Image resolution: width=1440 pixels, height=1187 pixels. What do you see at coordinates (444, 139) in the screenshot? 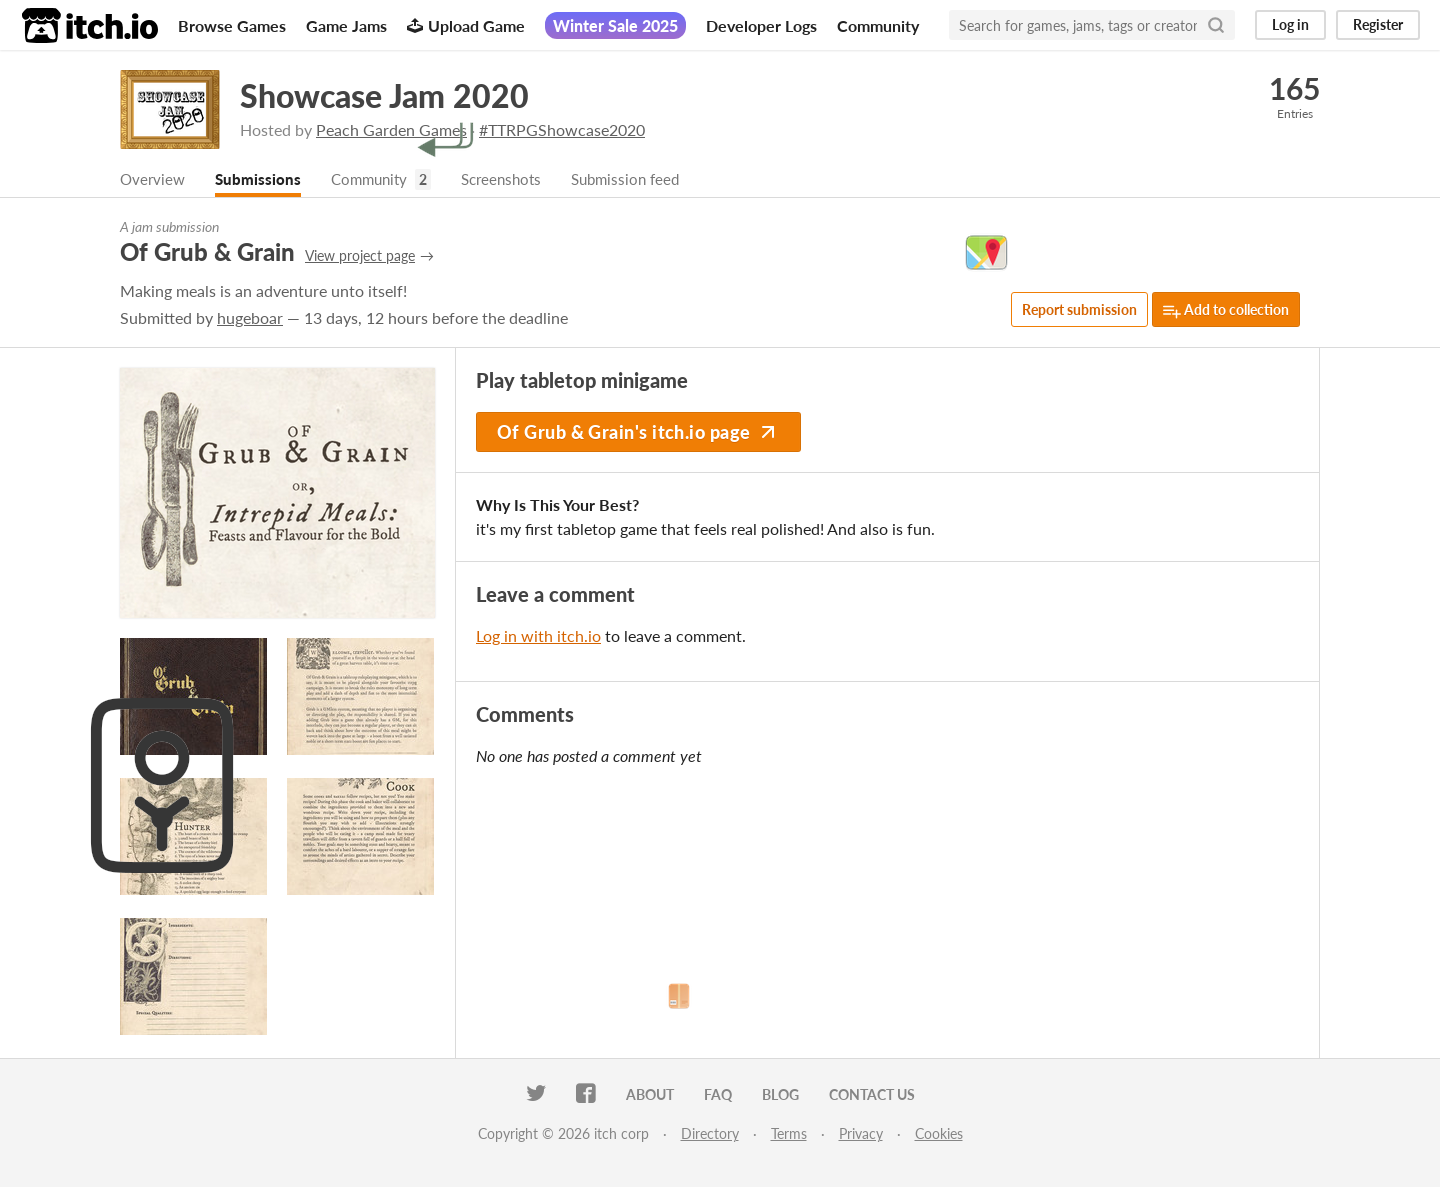
I see `reply to all recipients in an email thread` at bounding box center [444, 139].